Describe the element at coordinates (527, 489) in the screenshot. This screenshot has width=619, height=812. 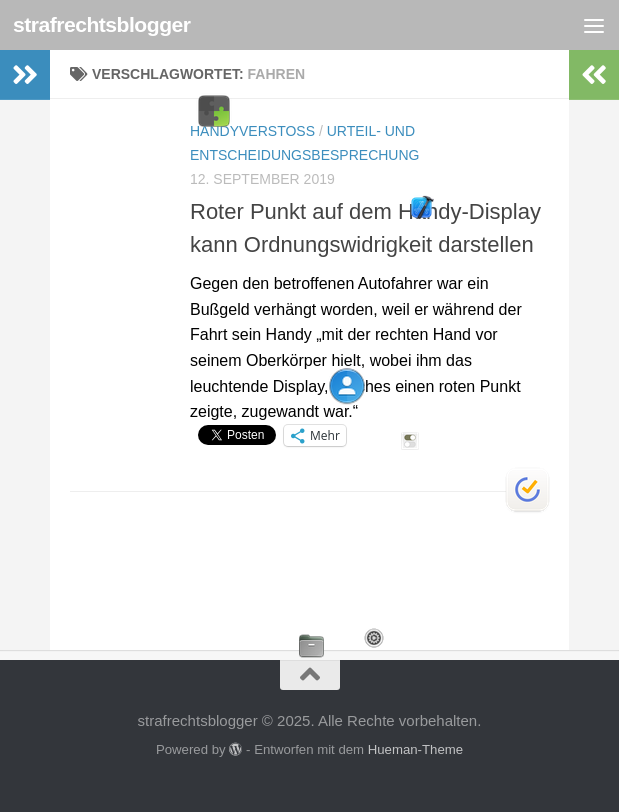
I see `open TickTick task manager app` at that location.